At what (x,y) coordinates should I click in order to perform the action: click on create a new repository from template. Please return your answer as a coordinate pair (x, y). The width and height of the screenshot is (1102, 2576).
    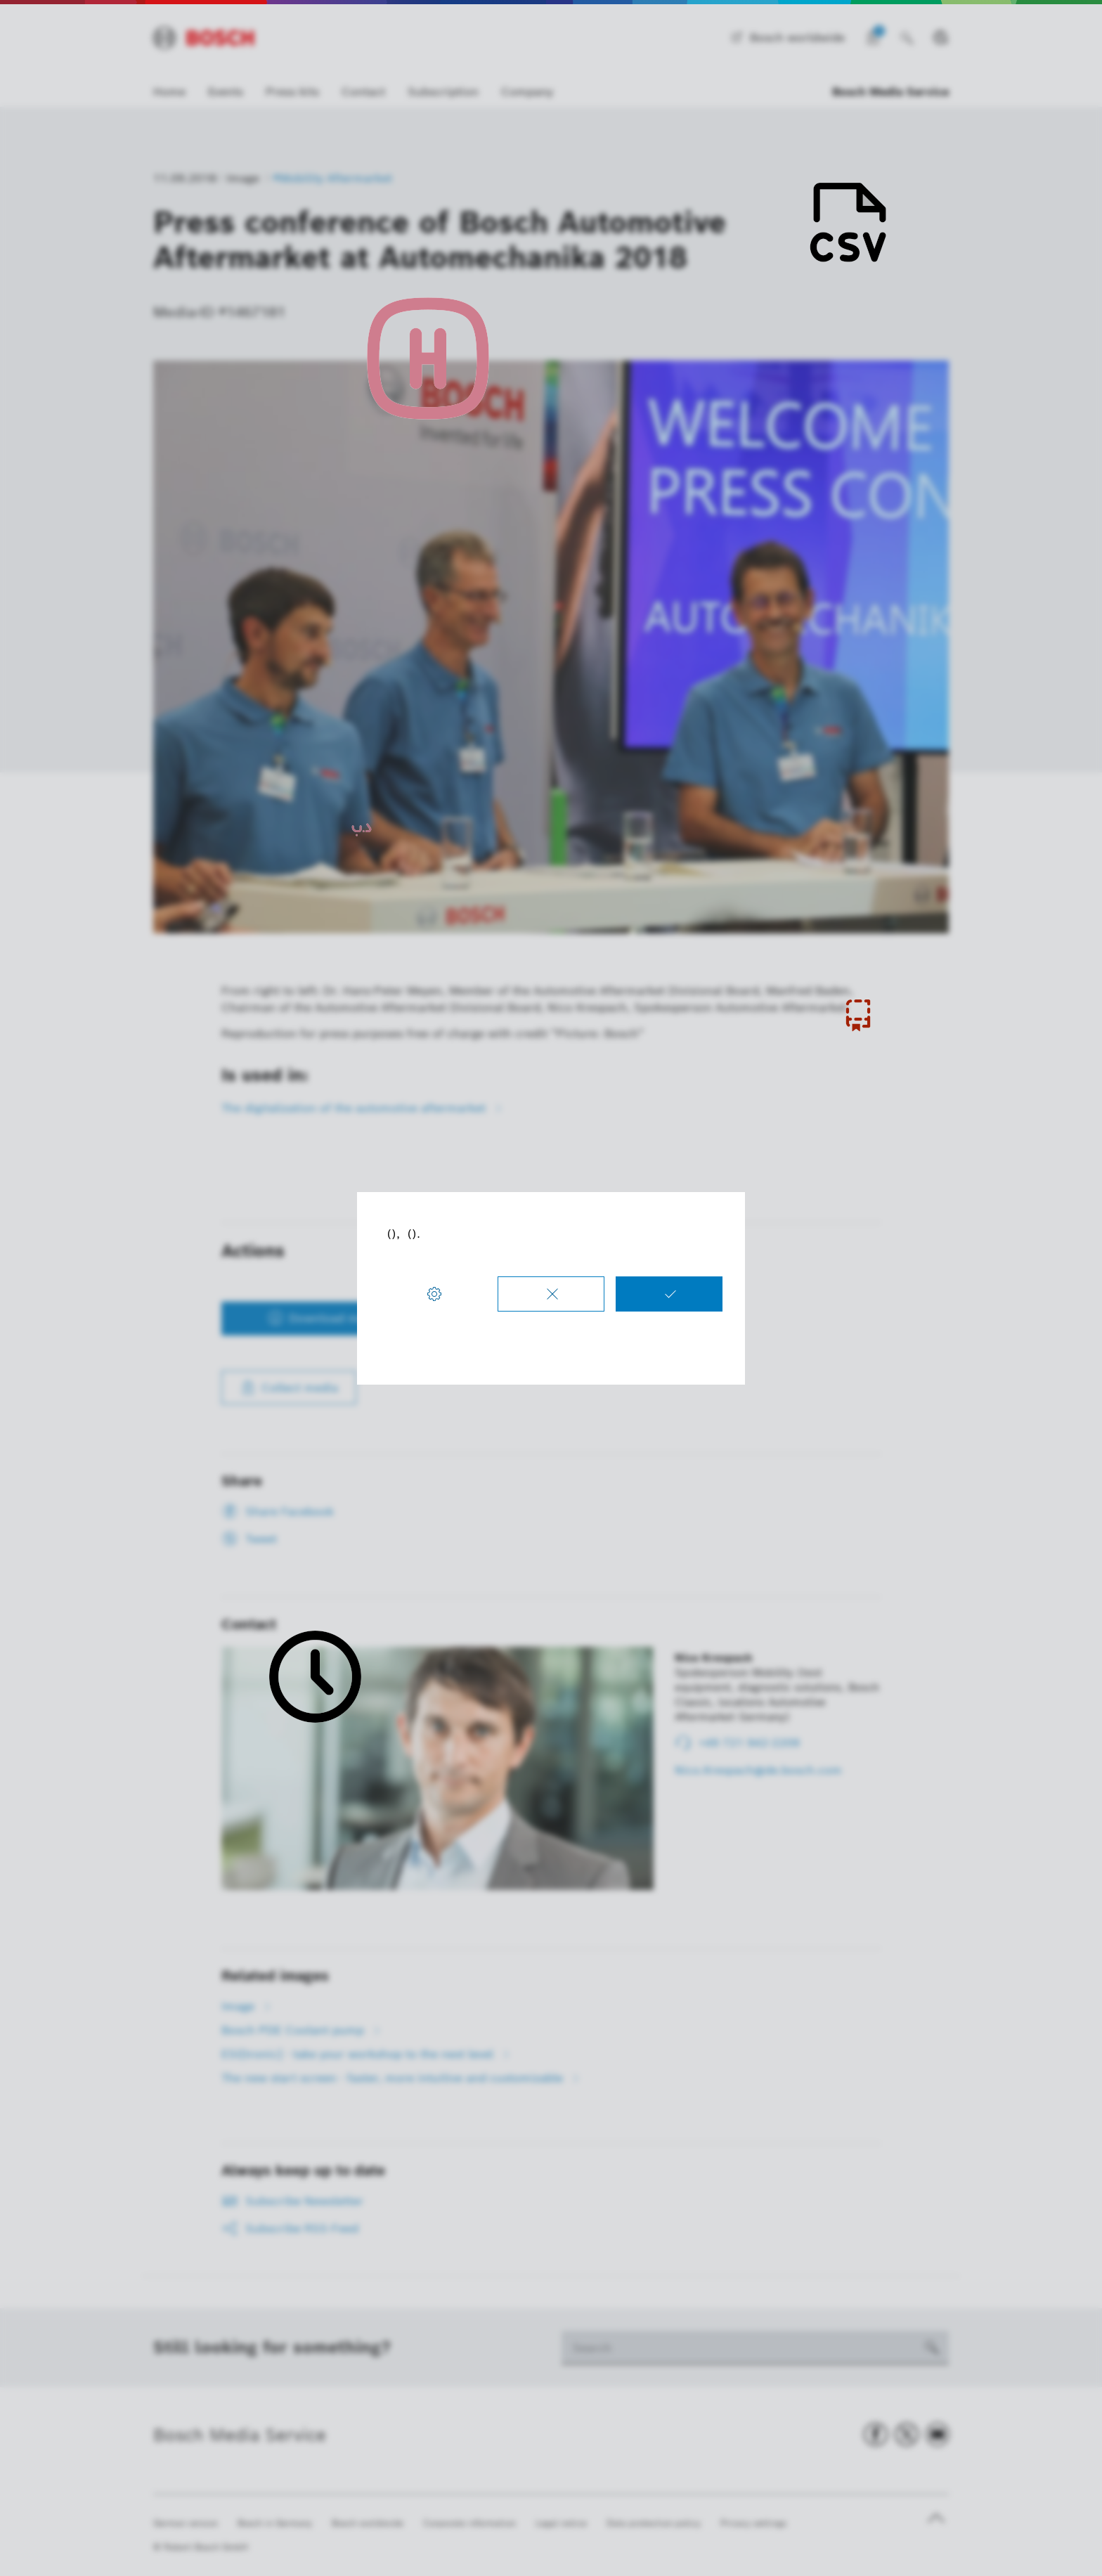
    Looking at the image, I should click on (858, 1016).